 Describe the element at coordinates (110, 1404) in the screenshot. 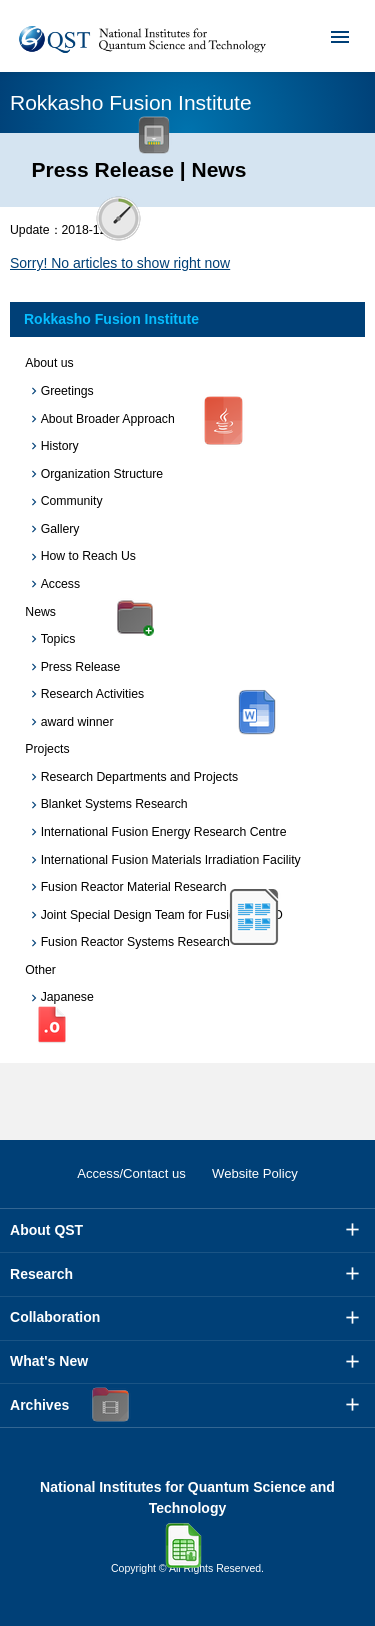

I see `open your videos folder` at that location.